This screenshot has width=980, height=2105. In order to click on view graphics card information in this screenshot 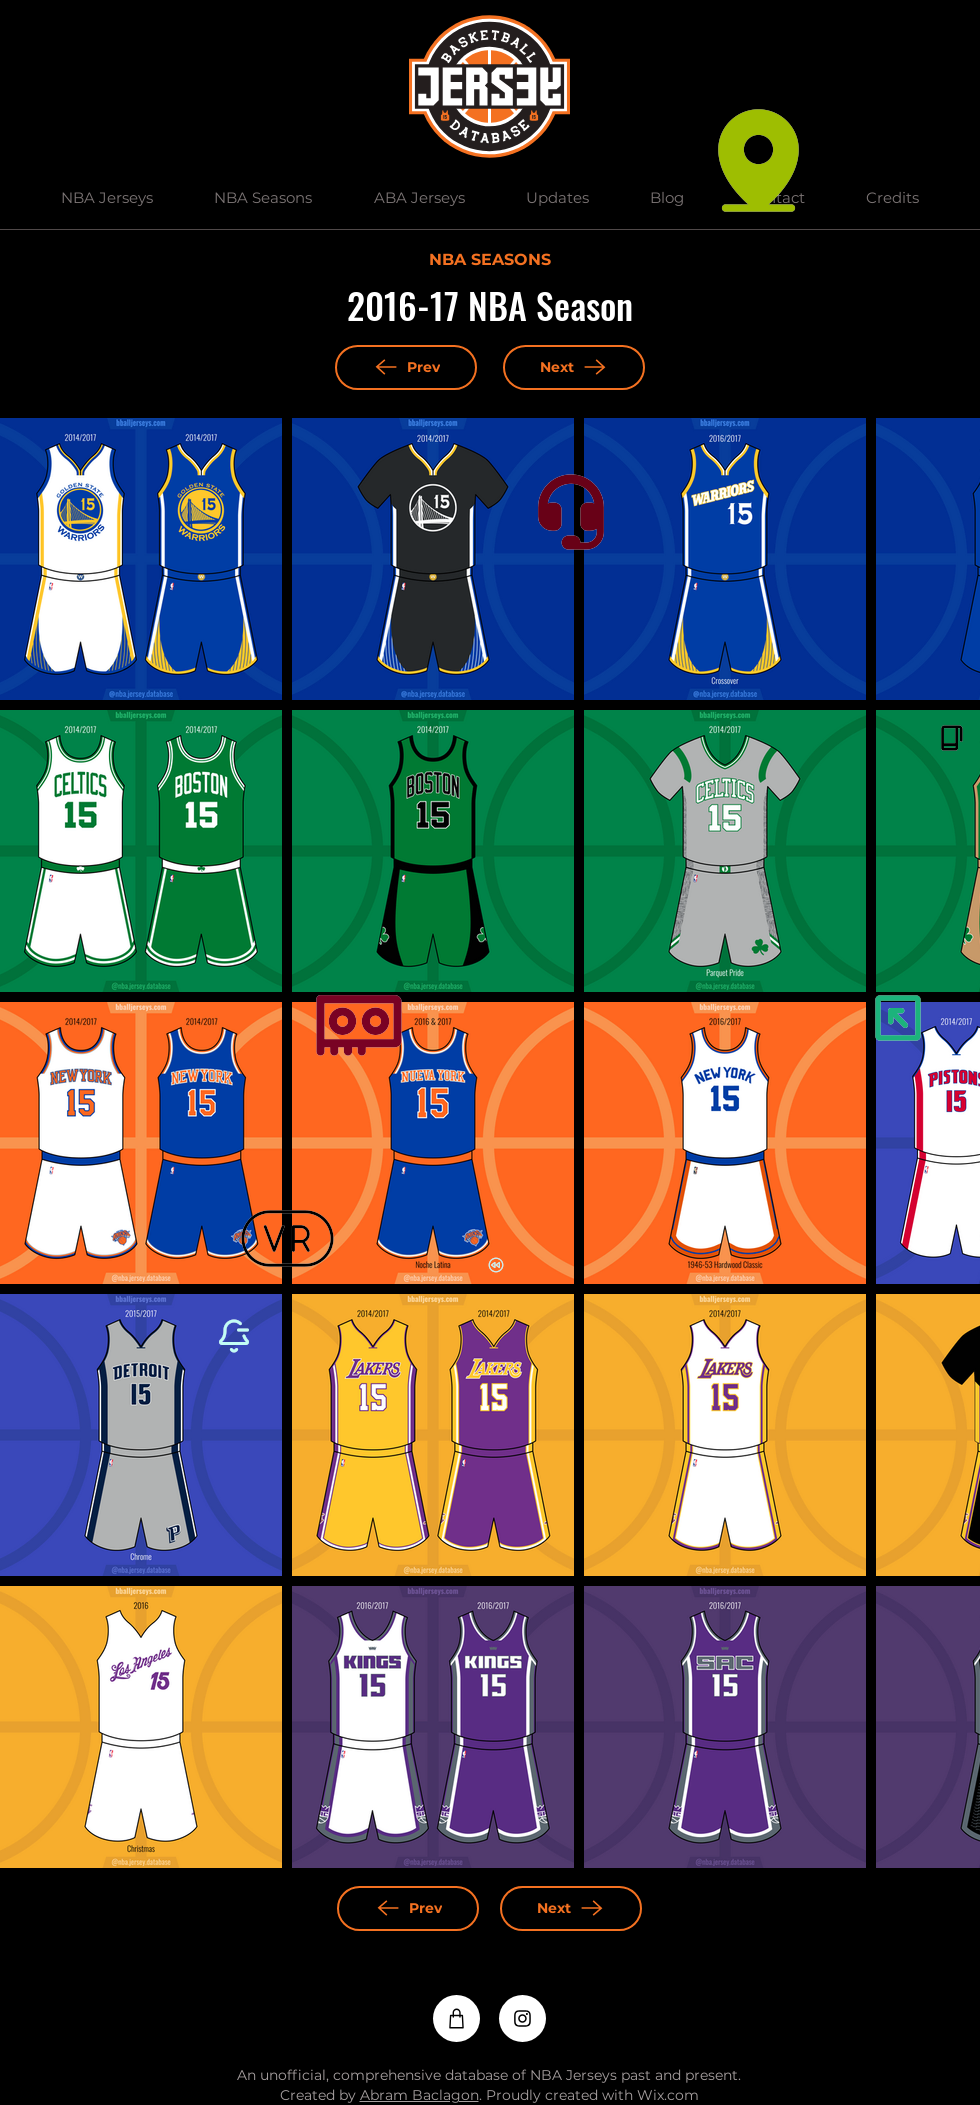, I will do `click(359, 1024)`.